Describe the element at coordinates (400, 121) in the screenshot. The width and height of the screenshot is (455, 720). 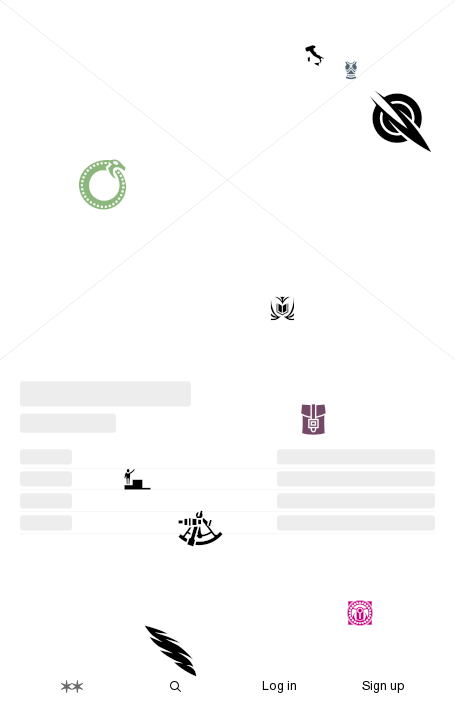
I see `indicates a successful hit or target achieved` at that location.